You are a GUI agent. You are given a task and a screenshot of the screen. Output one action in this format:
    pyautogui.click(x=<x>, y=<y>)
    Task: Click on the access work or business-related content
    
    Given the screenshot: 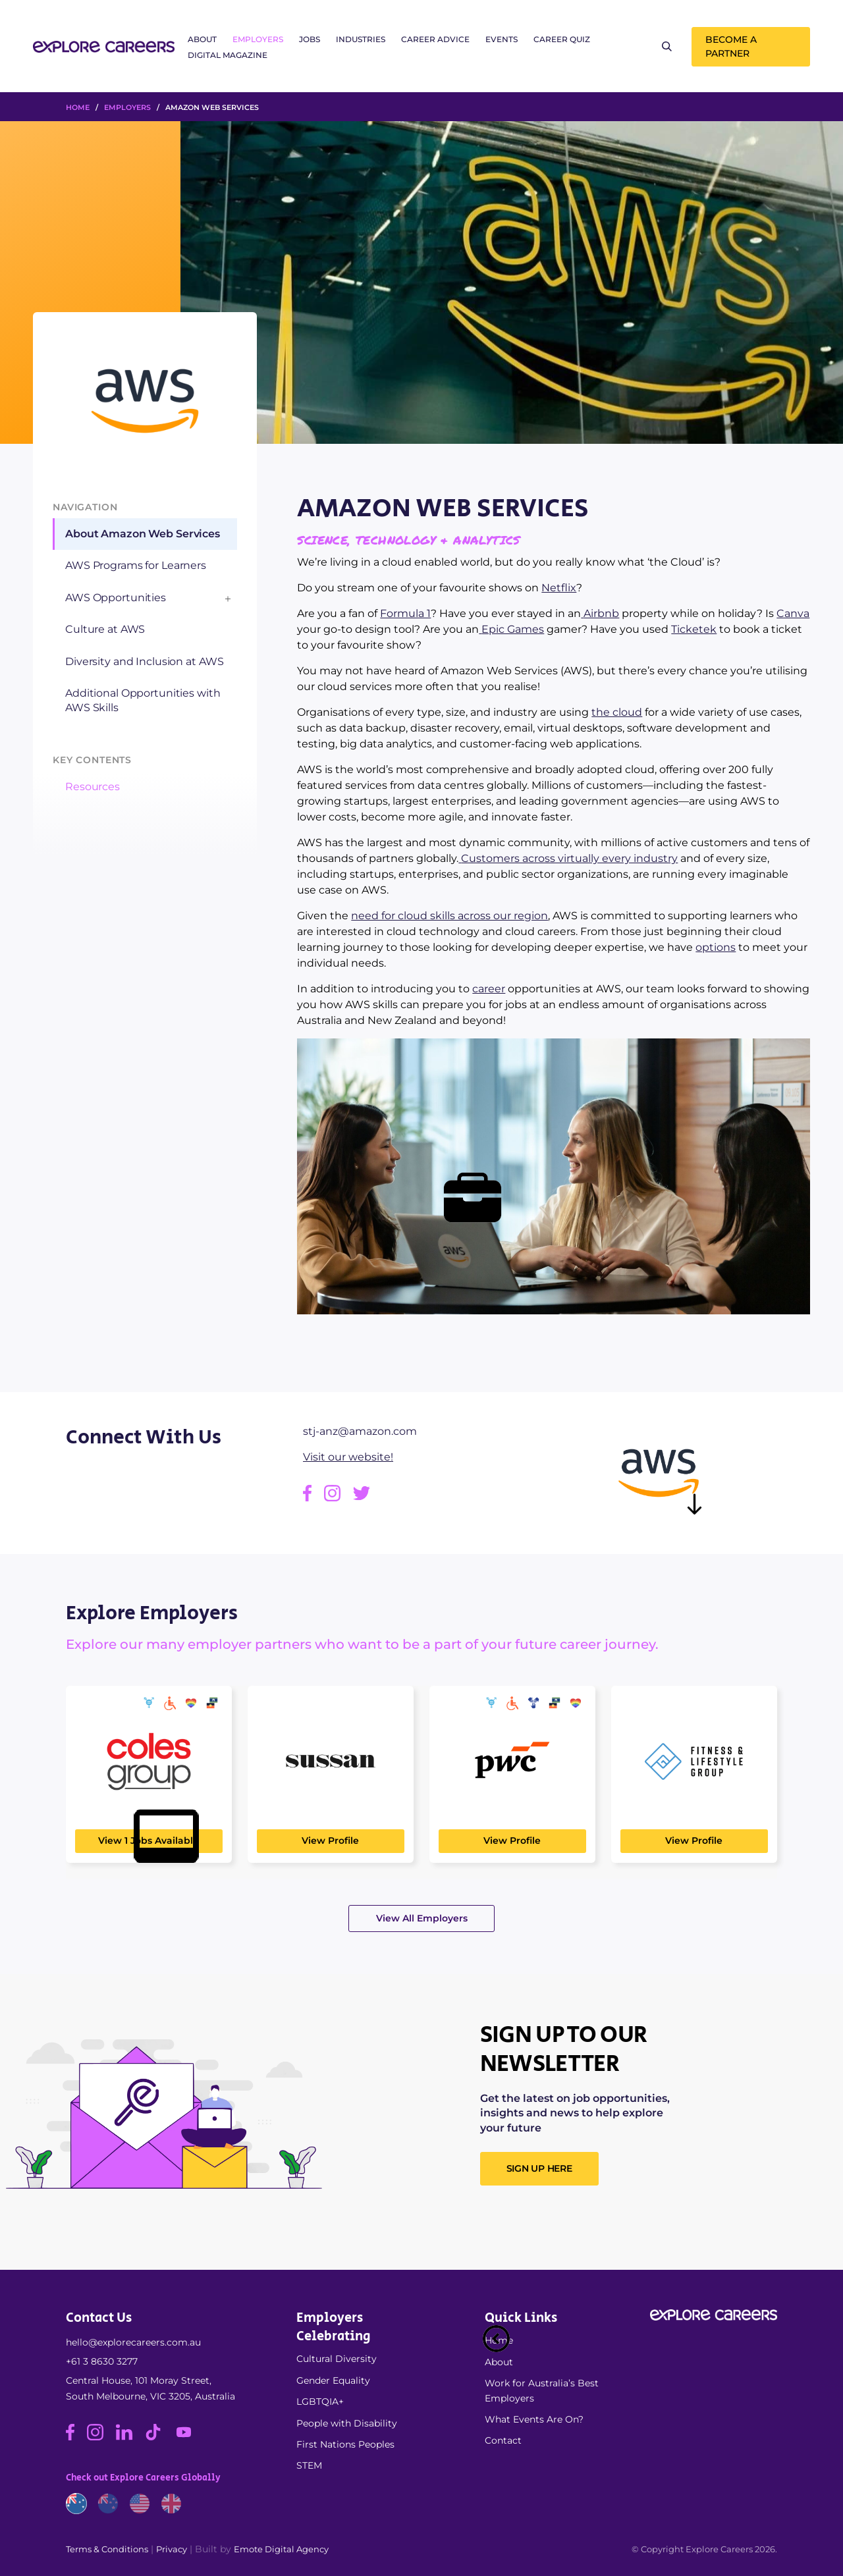 What is the action you would take?
    pyautogui.click(x=472, y=1197)
    